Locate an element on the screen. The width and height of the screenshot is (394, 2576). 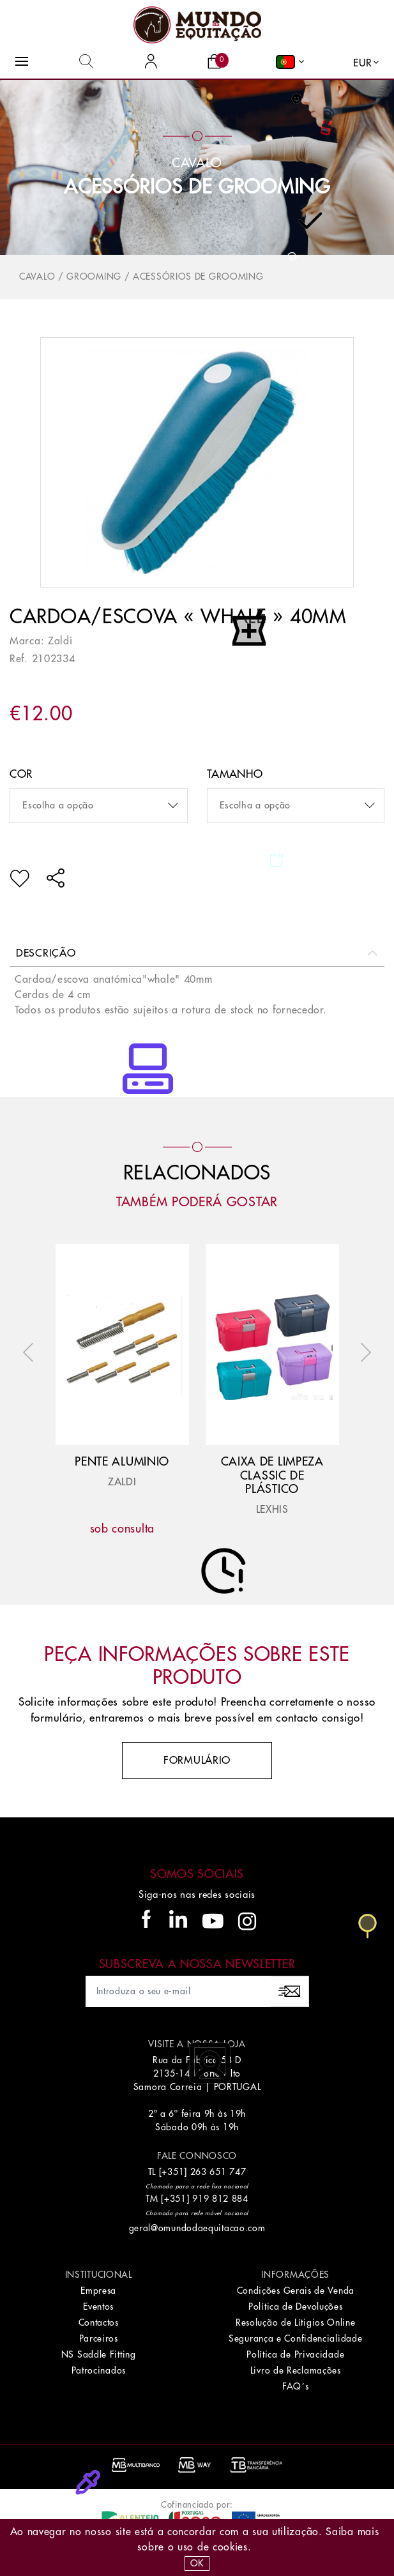
pick a color from the canvas is located at coordinates (87, 2482).